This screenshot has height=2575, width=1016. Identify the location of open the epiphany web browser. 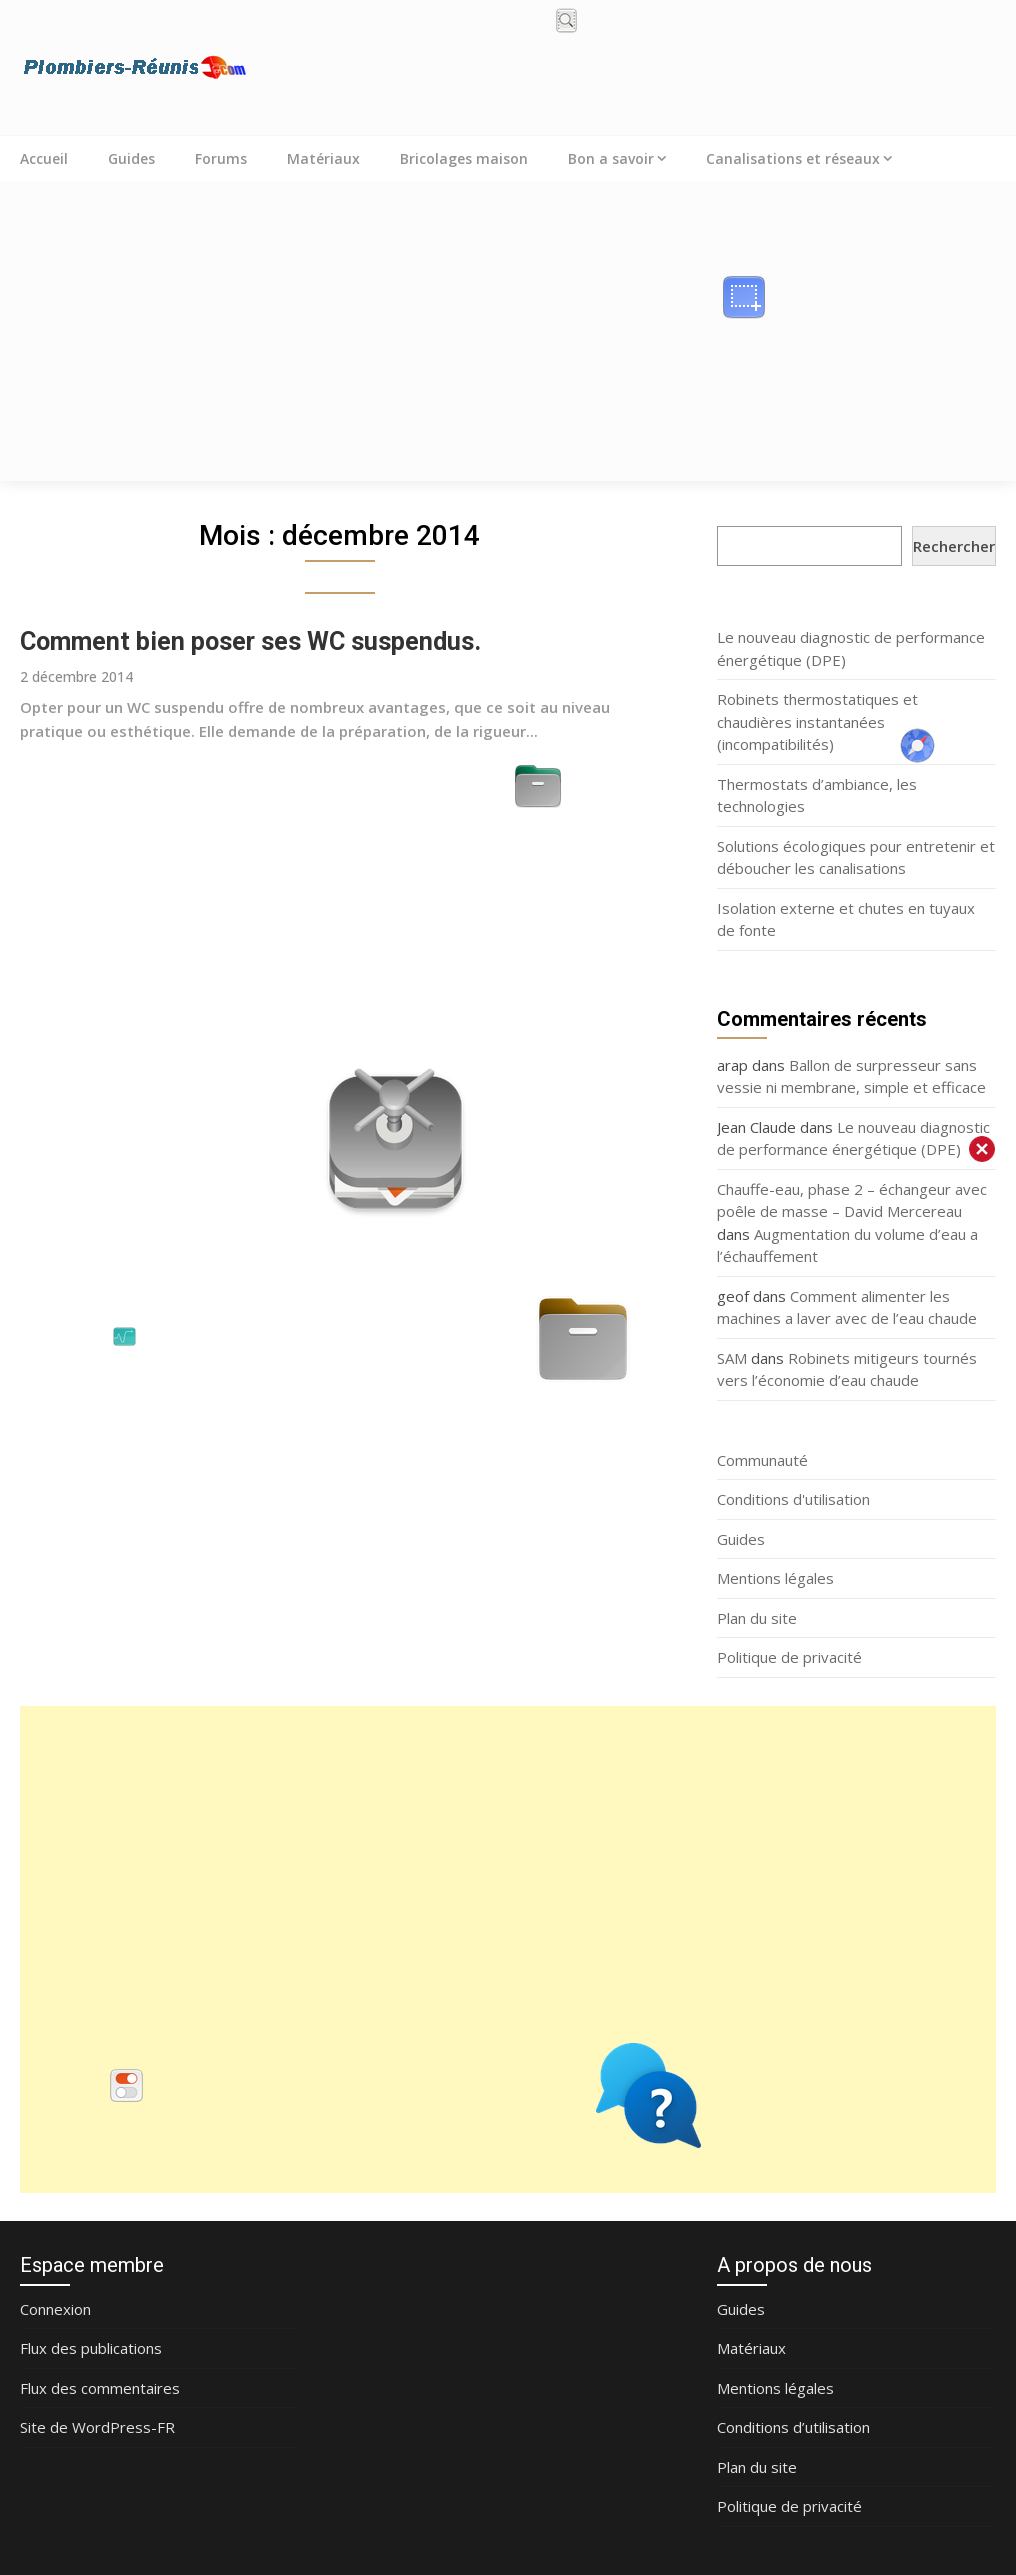
(917, 745).